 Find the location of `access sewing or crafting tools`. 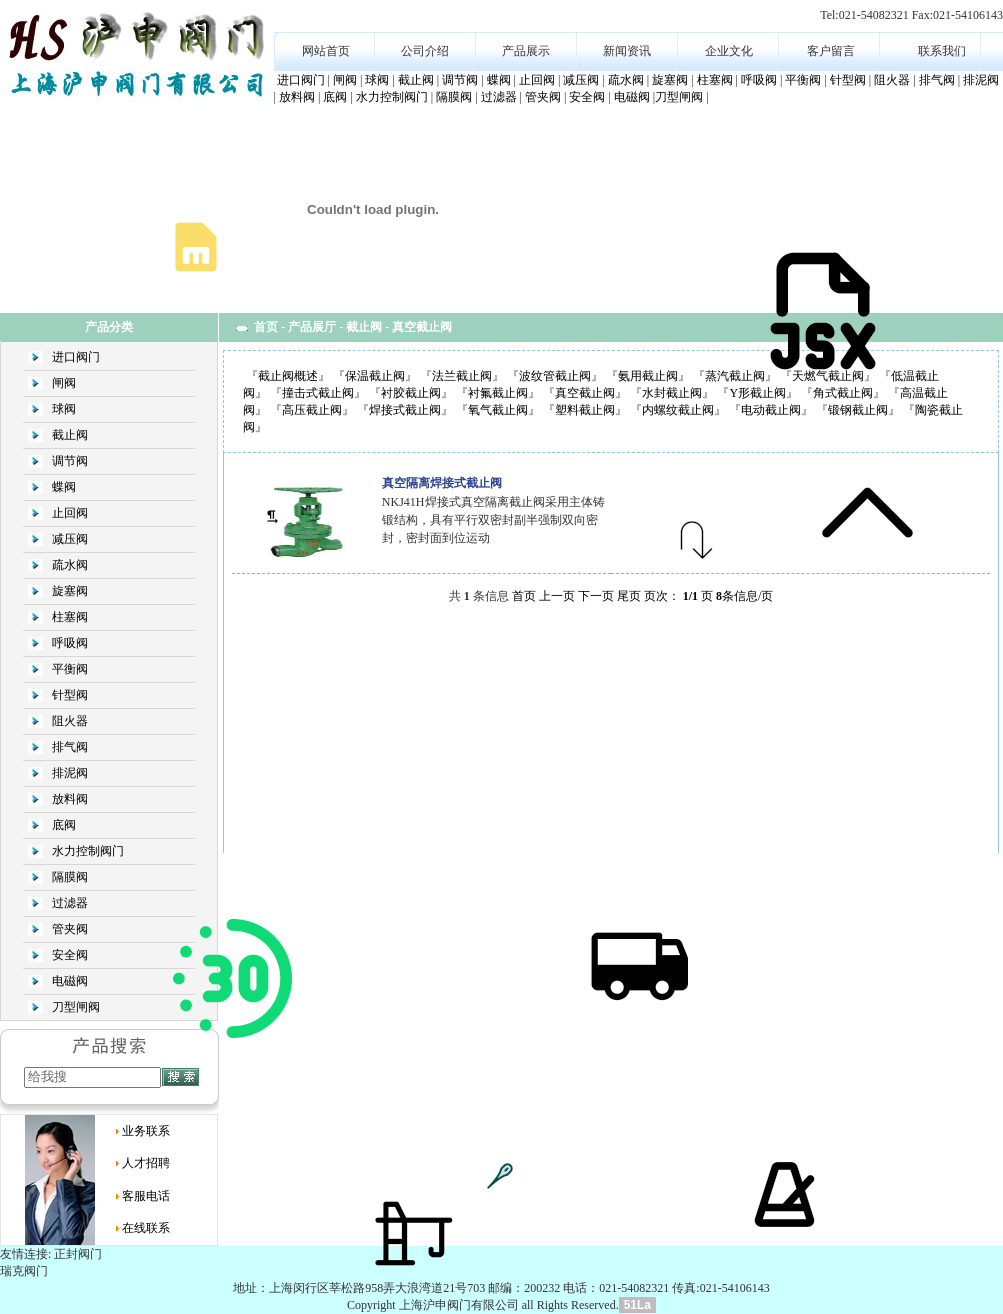

access sewing or crafting tools is located at coordinates (500, 1176).